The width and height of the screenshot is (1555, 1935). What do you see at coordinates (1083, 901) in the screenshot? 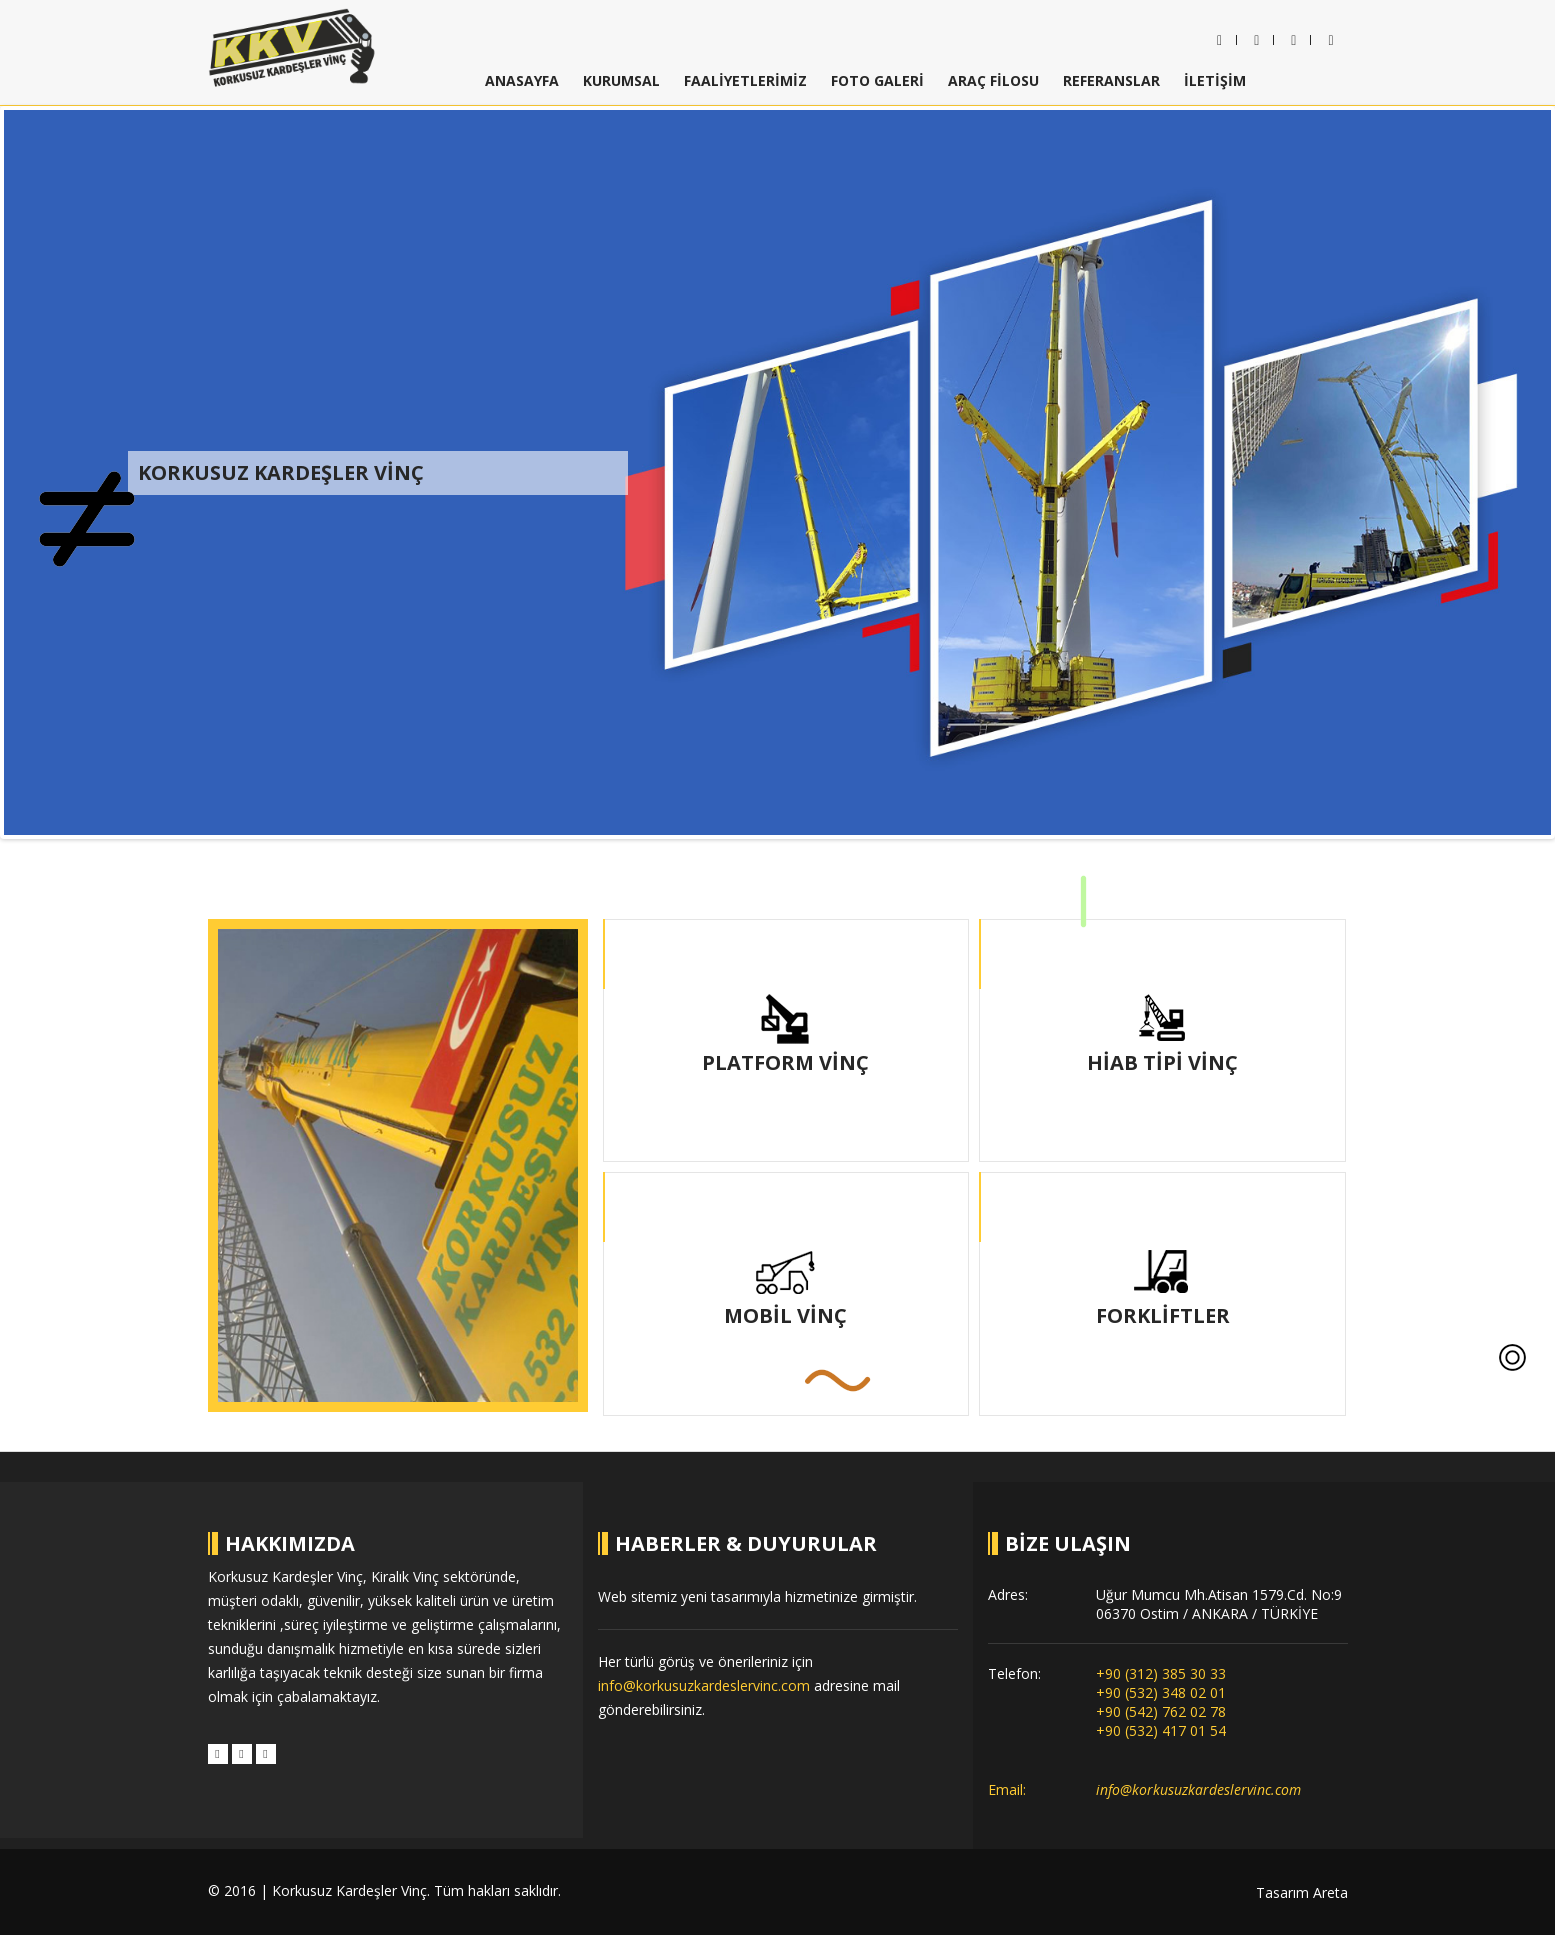
I see `vertical divider or separator between UI elements` at bounding box center [1083, 901].